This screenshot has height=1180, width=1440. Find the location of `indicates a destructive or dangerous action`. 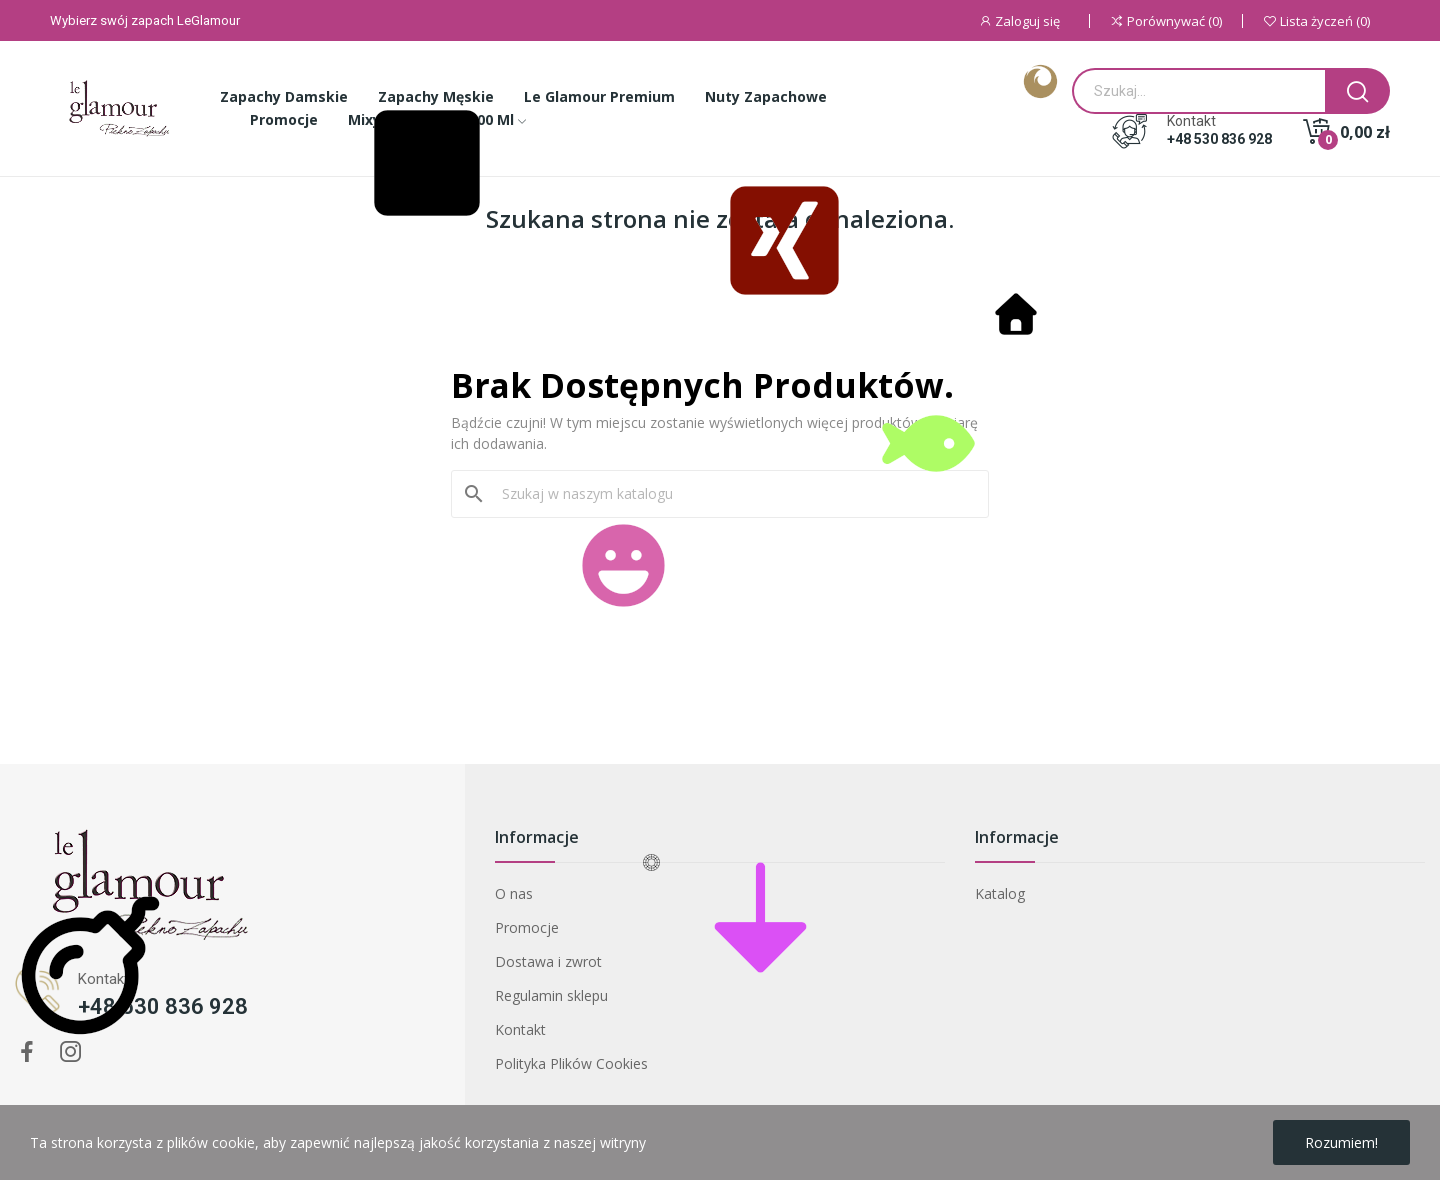

indicates a destructive or dangerous action is located at coordinates (90, 965).